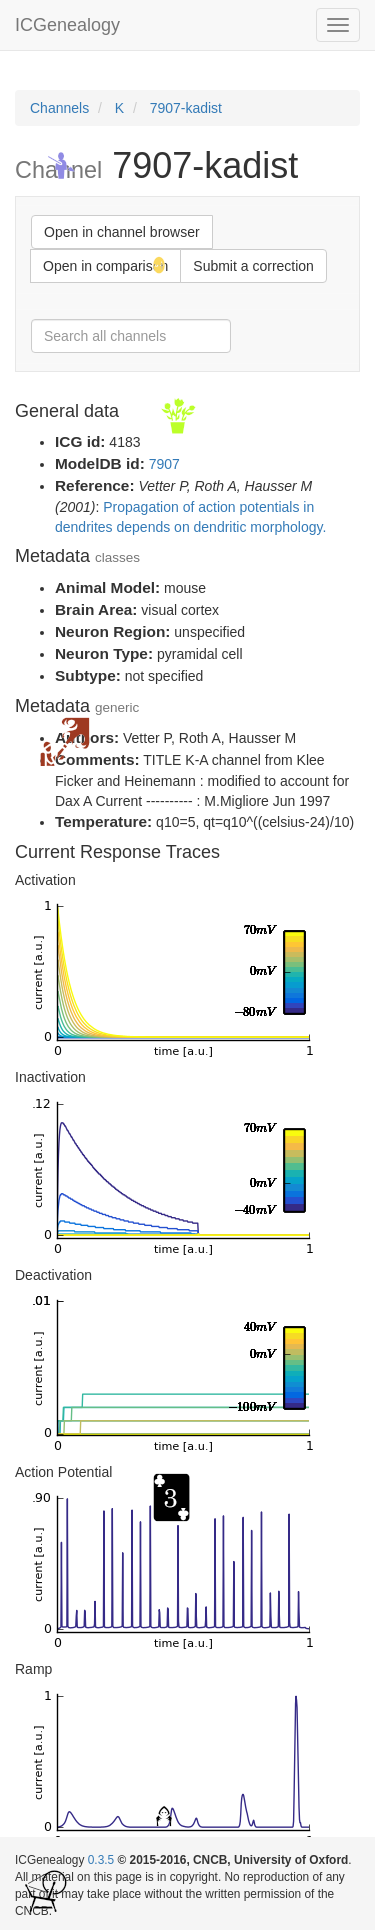  Describe the element at coordinates (178, 416) in the screenshot. I see `access gardening or plant care features` at that location.